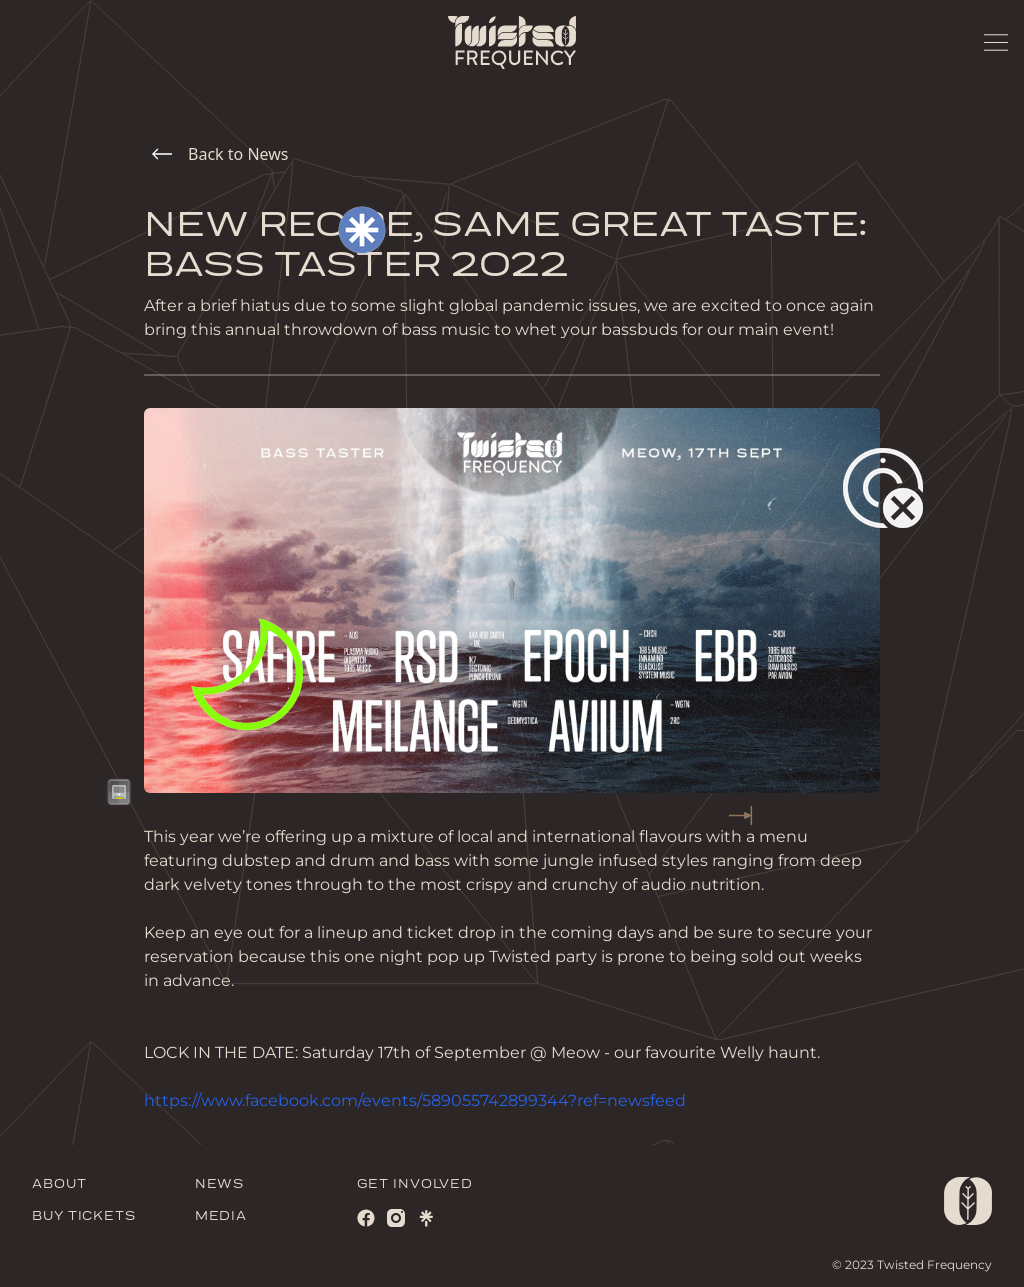  What do you see at coordinates (740, 815) in the screenshot?
I see `go to the last item or page` at bounding box center [740, 815].